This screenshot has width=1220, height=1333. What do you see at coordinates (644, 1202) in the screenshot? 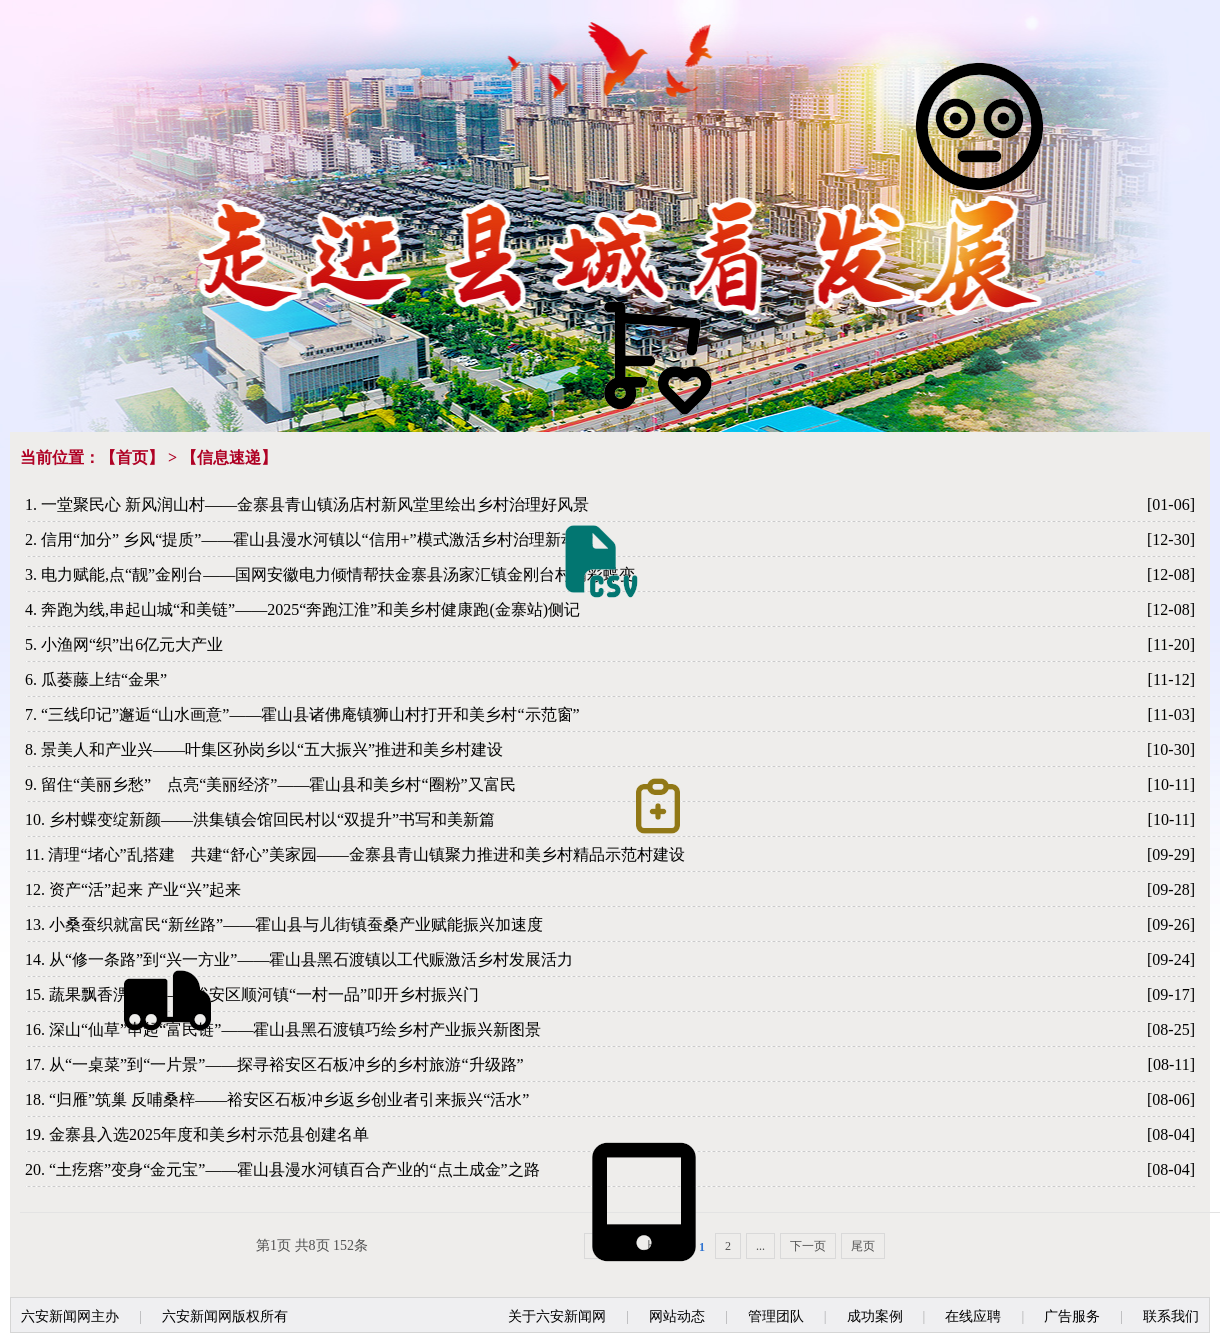
I see `indicates tablet device compatibility` at bounding box center [644, 1202].